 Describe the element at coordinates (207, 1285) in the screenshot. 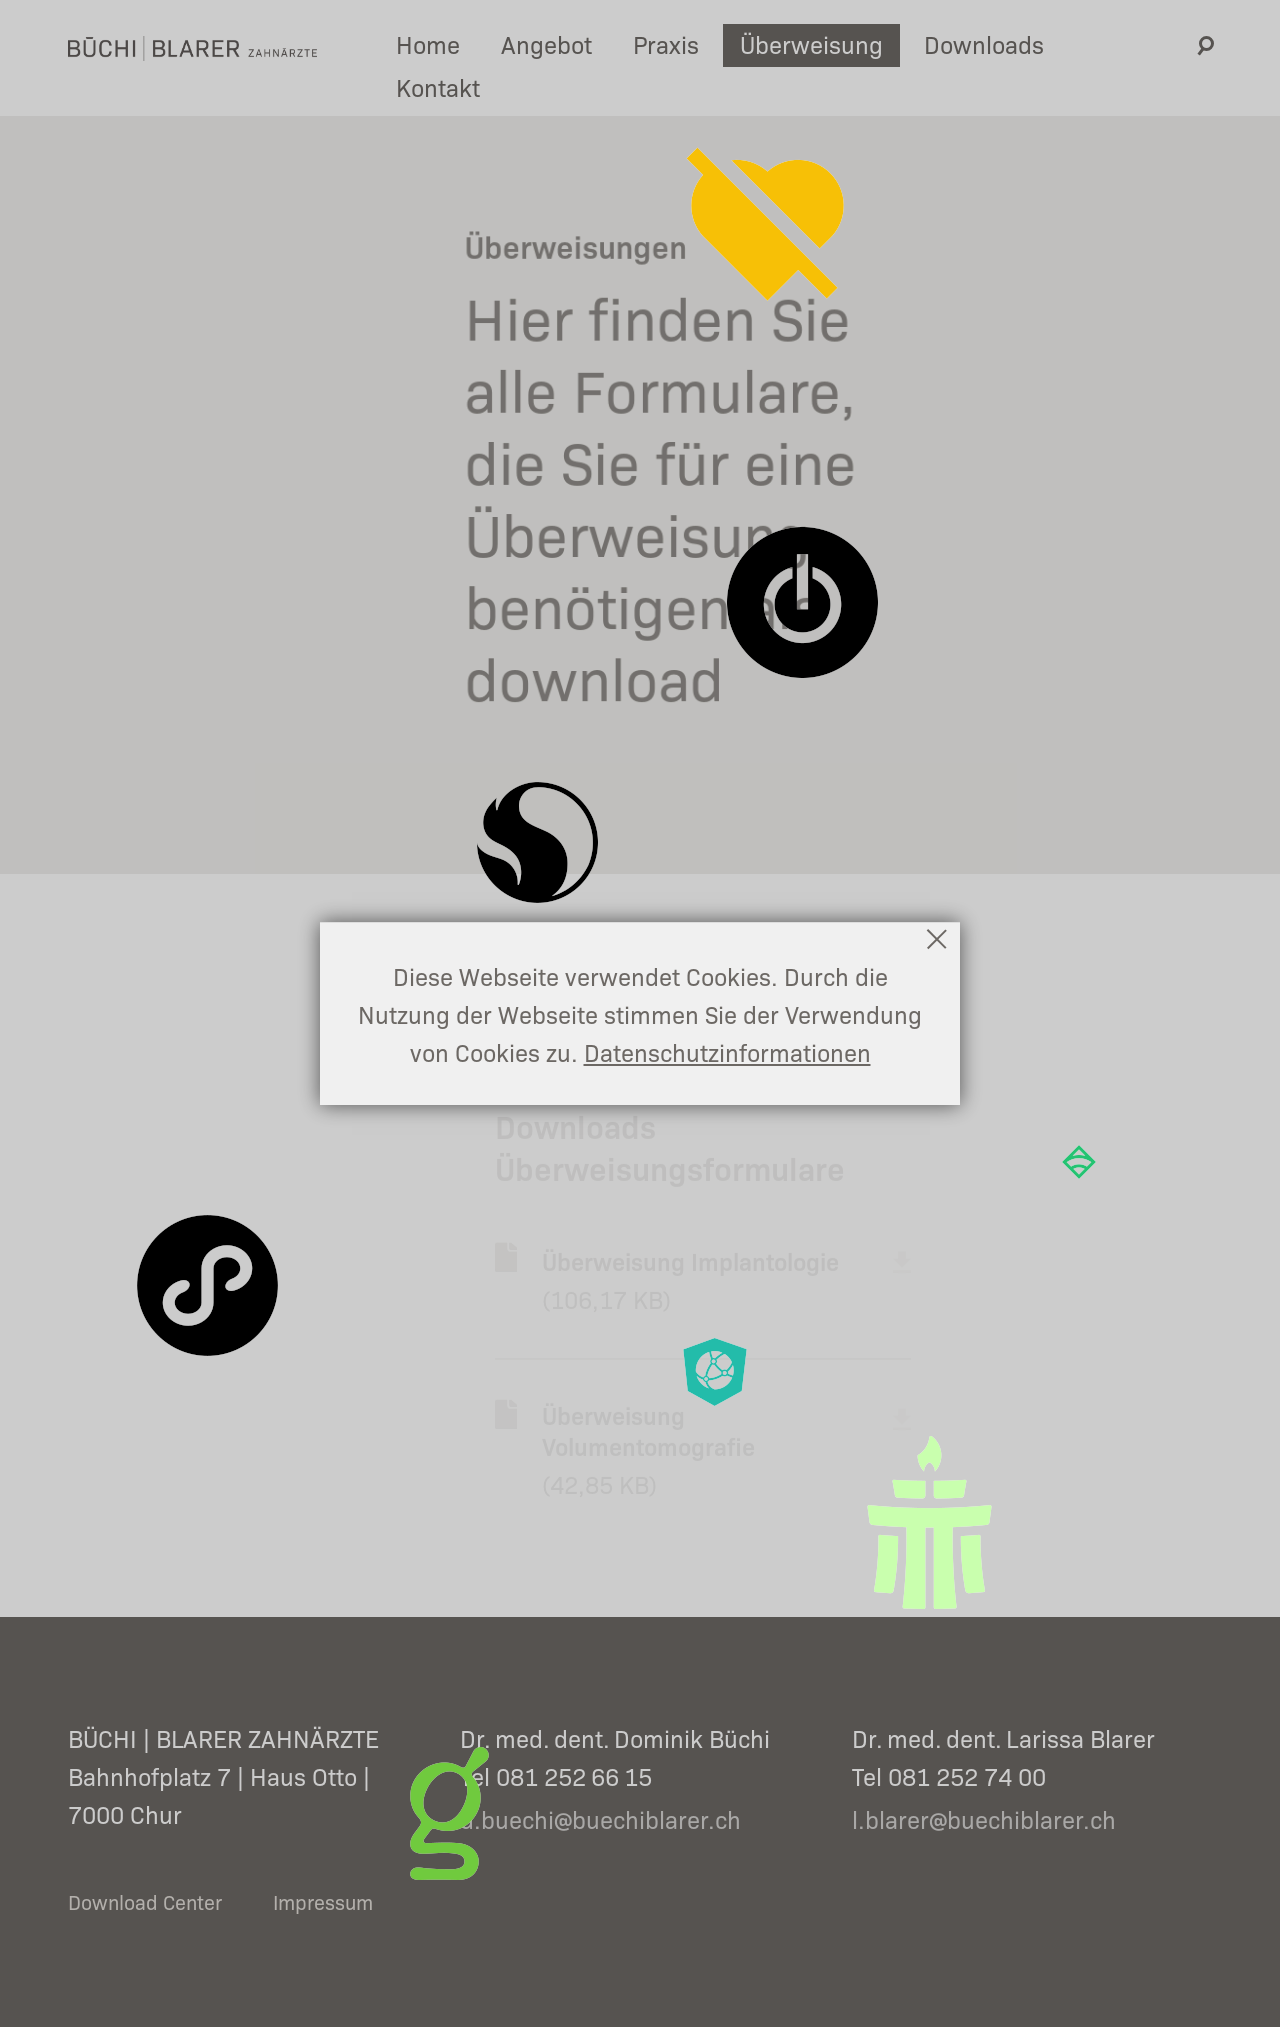

I see `open wechat mini program` at that location.